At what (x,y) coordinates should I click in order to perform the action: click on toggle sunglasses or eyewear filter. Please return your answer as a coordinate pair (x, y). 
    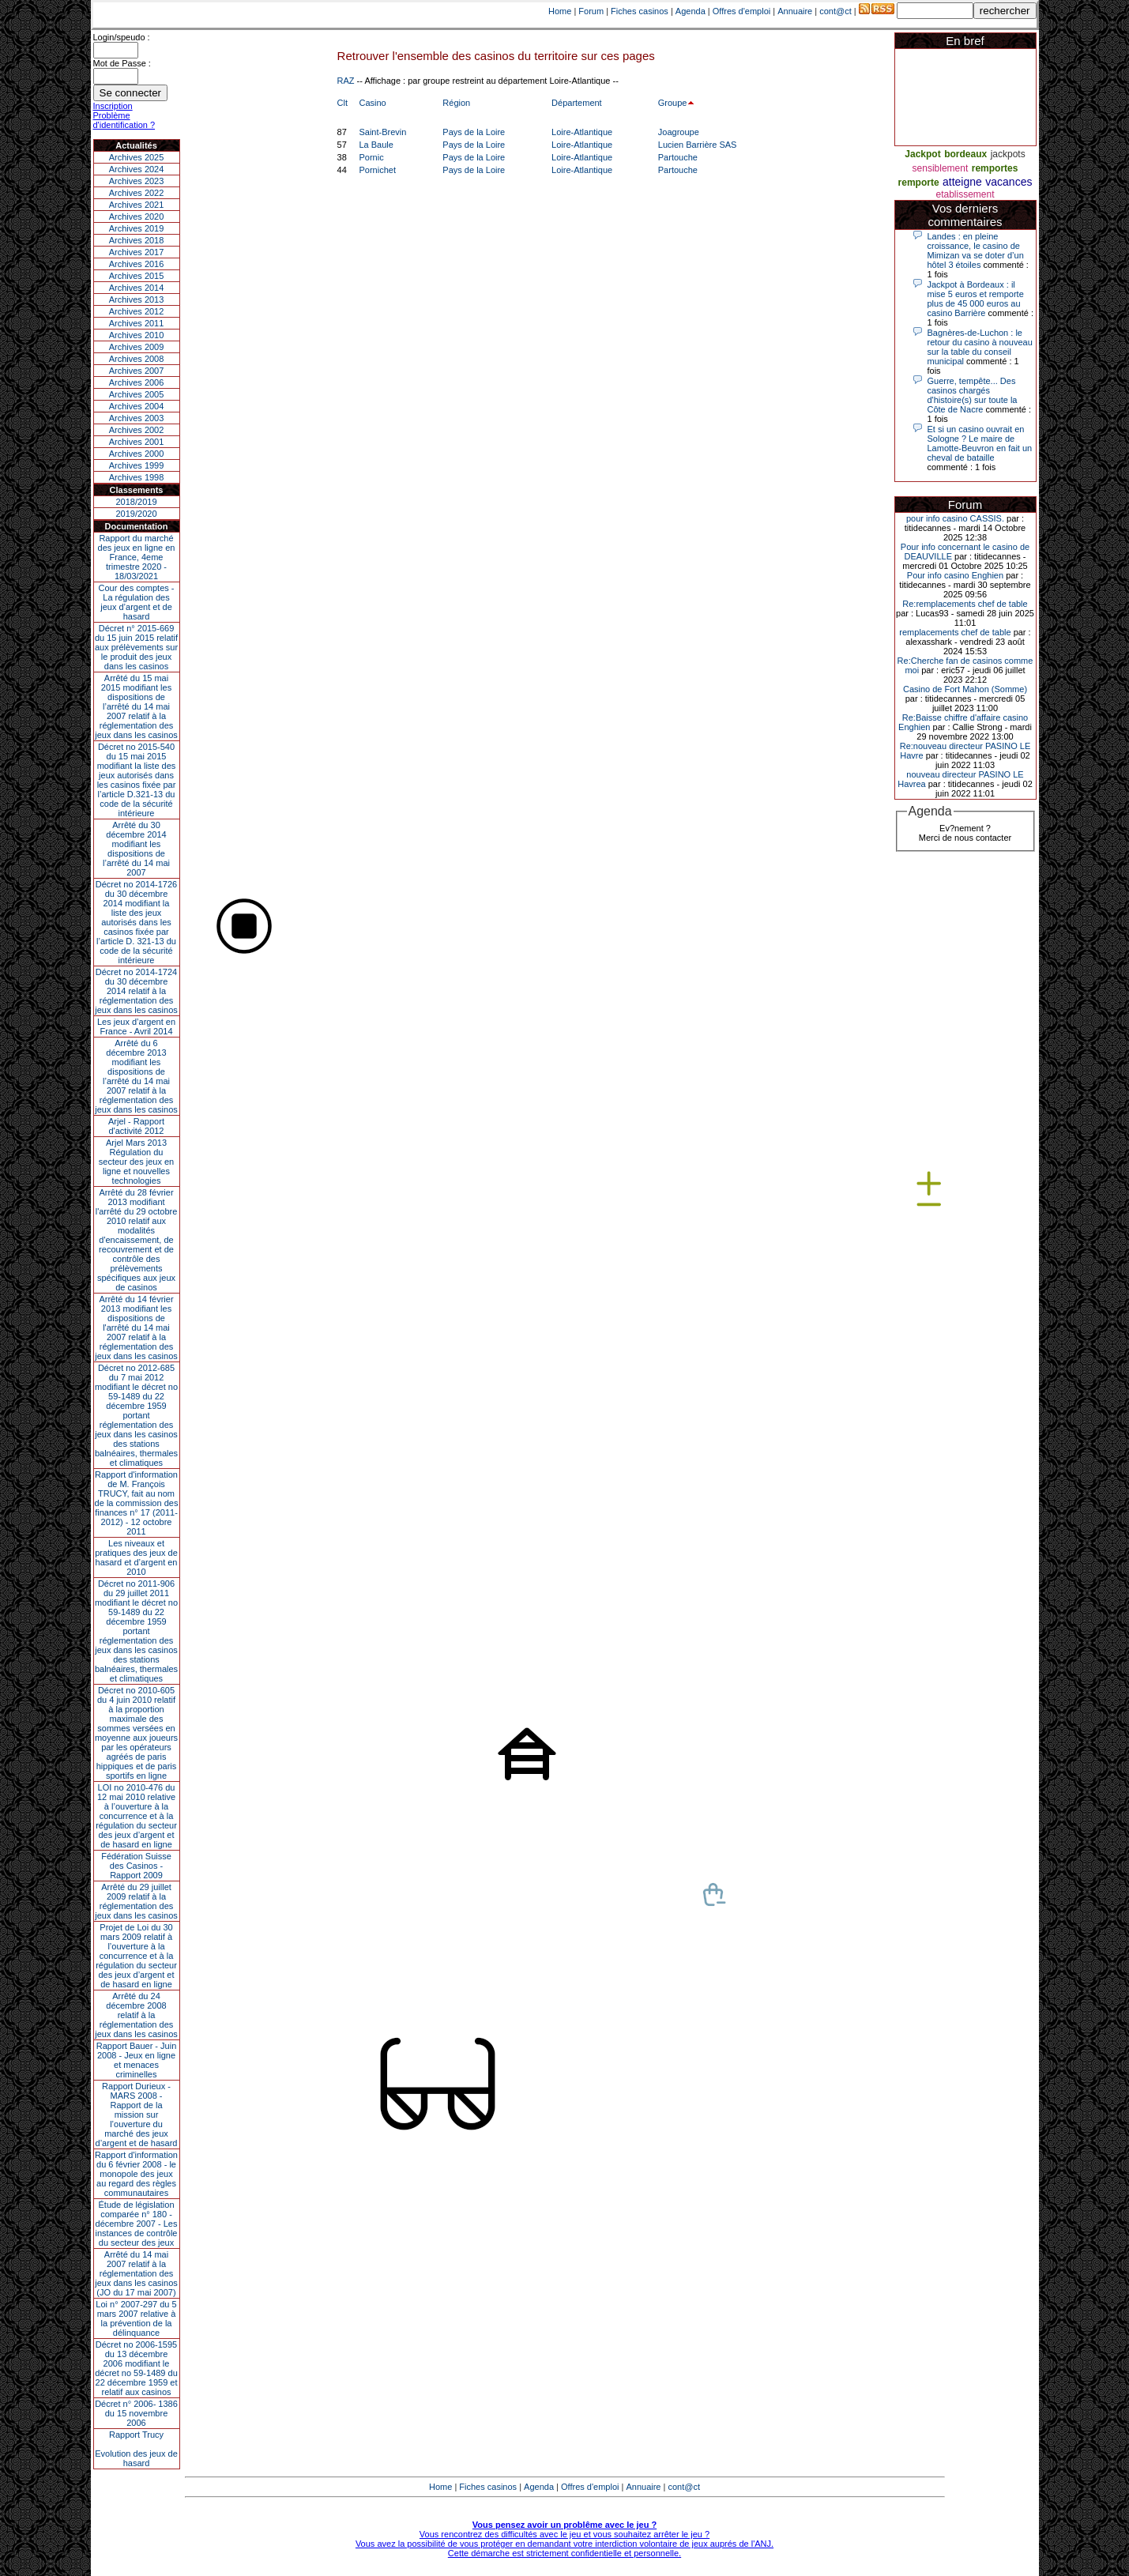
    Looking at the image, I should click on (438, 2086).